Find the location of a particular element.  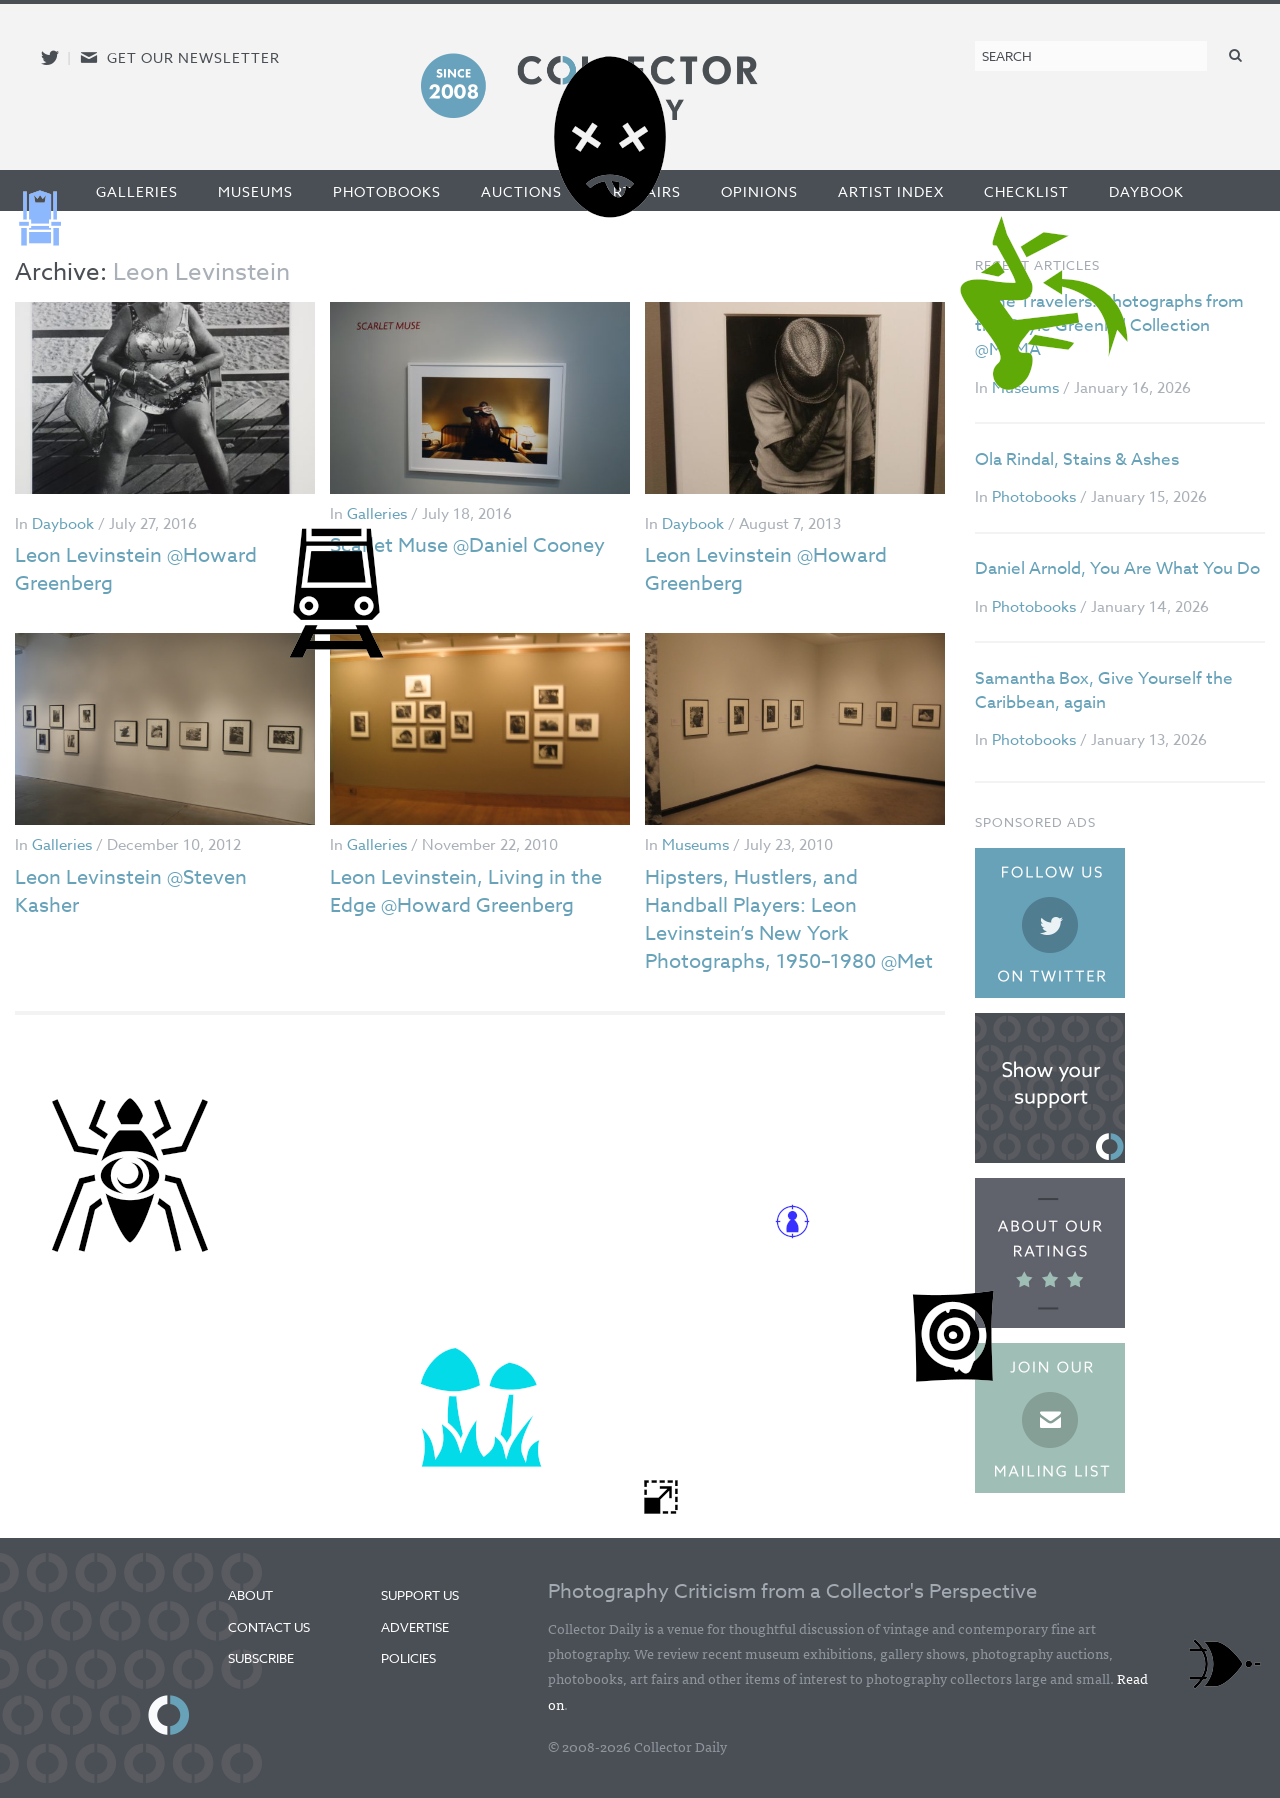

indicates acrobatic or gymnastic skill ability is located at coordinates (1044, 303).